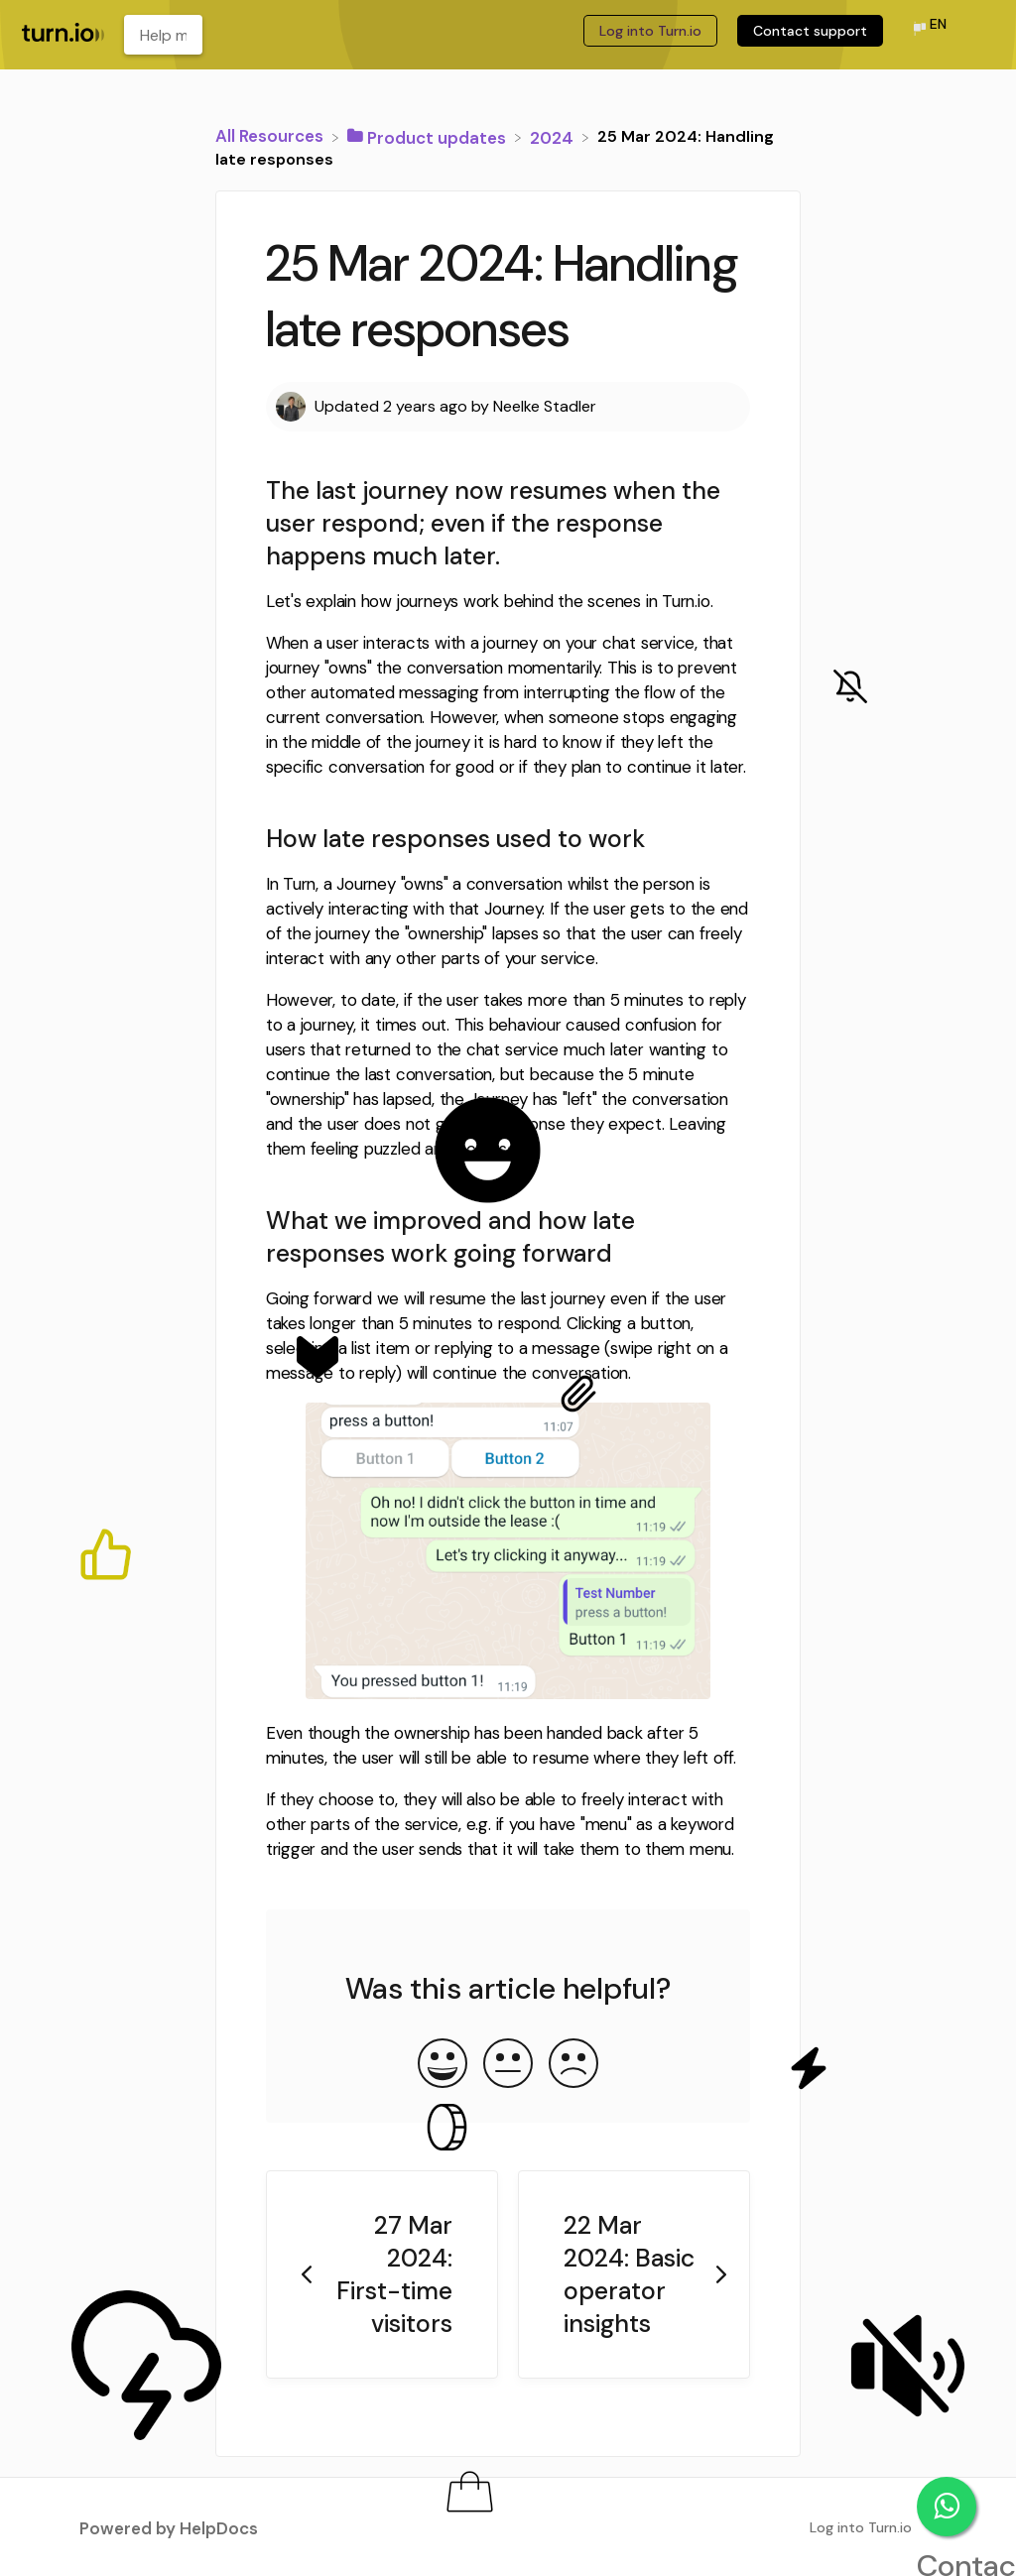  What do you see at coordinates (318, 1357) in the screenshot?
I see `expand content or show more options` at bounding box center [318, 1357].